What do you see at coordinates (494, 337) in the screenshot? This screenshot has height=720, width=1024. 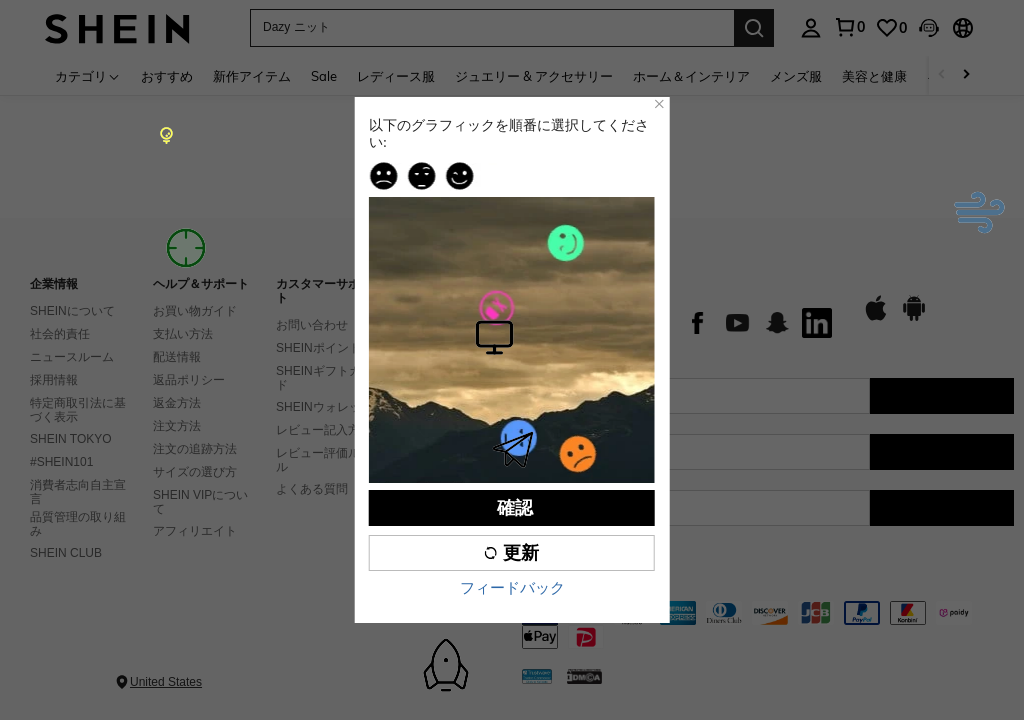 I see `switch to desktop display mode` at bounding box center [494, 337].